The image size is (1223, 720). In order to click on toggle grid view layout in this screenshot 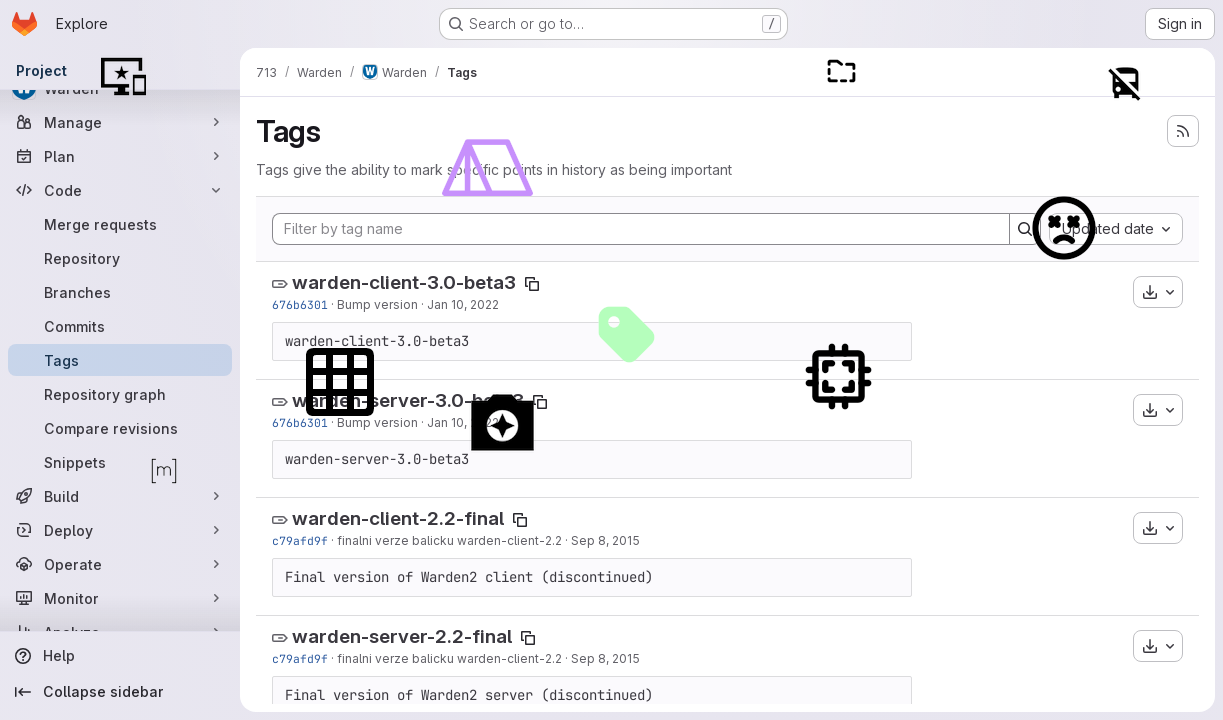, I will do `click(340, 382)`.